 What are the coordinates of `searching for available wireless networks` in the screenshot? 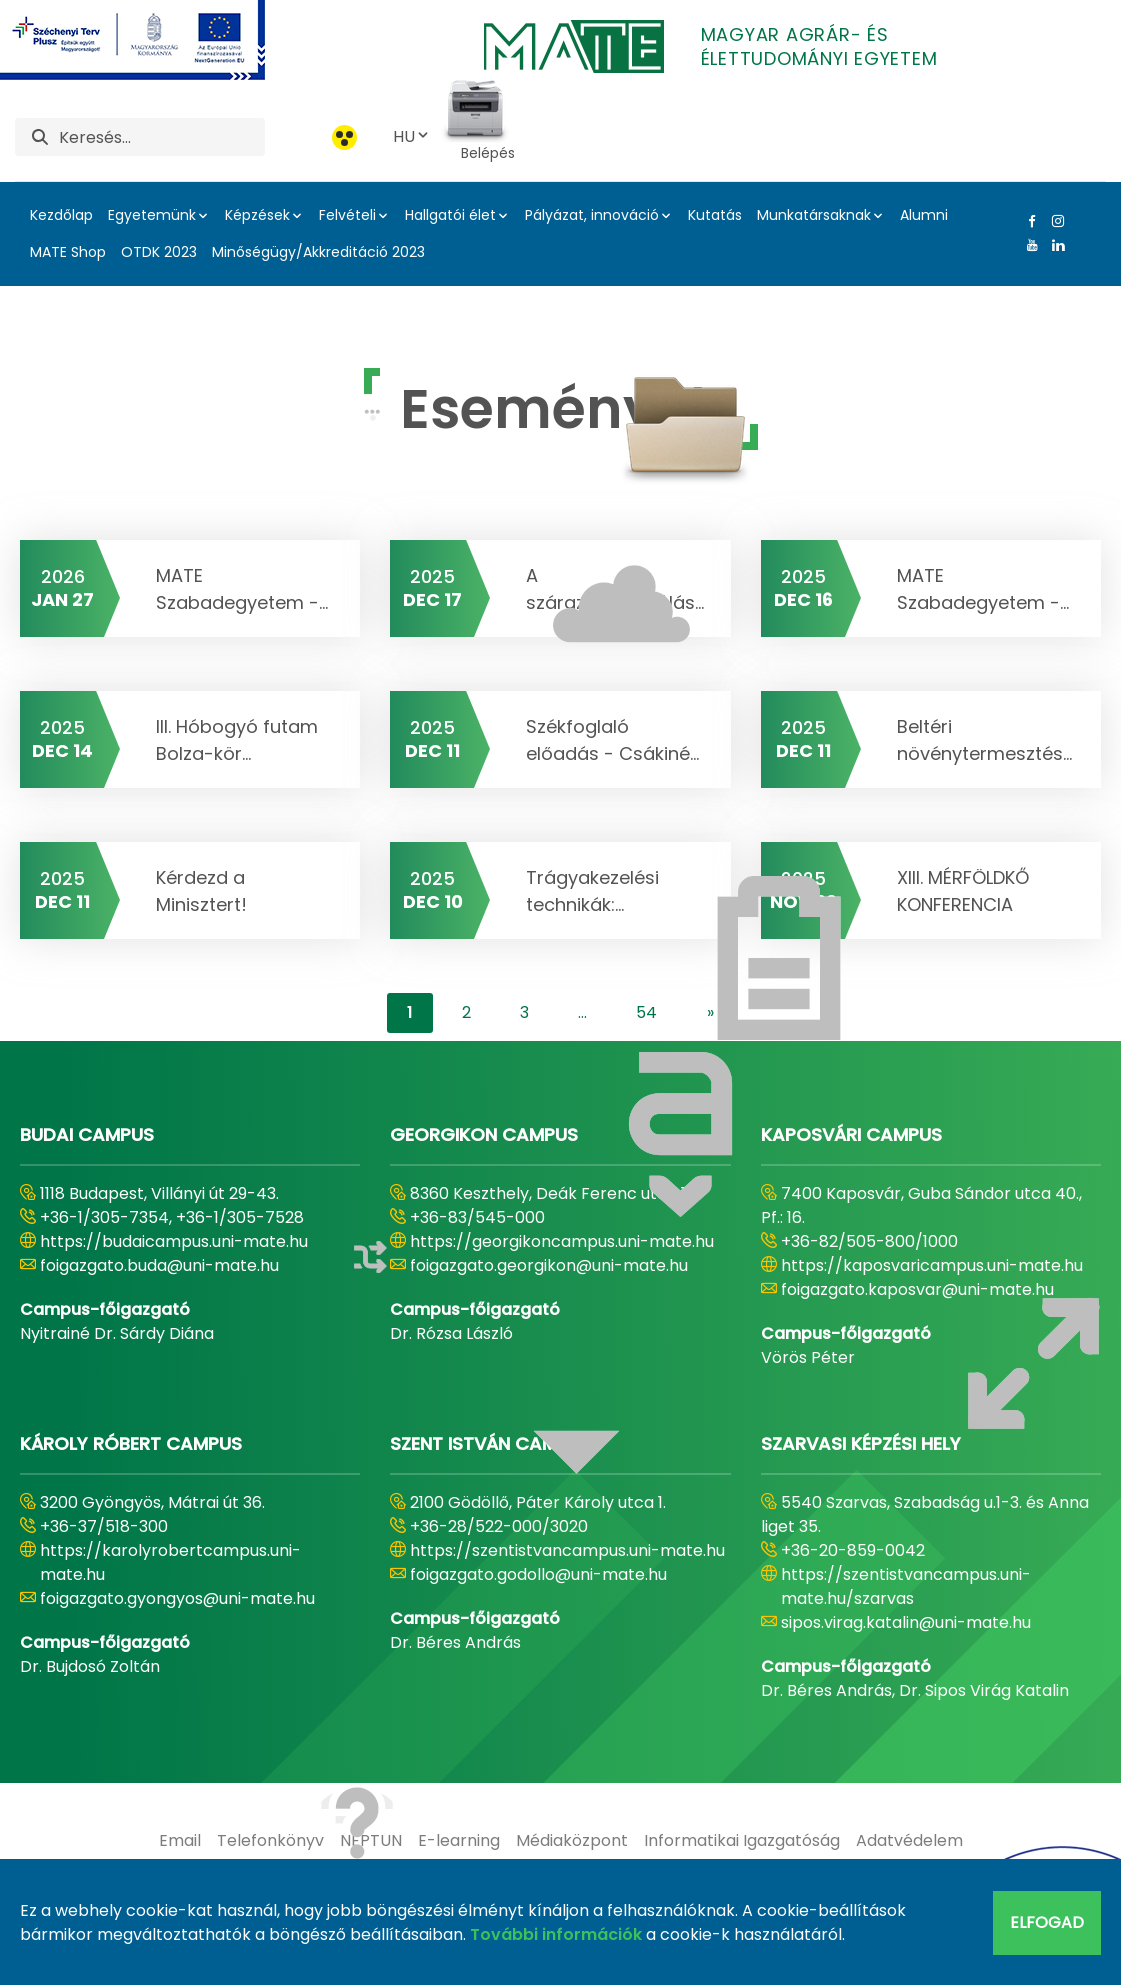 It's located at (373, 411).